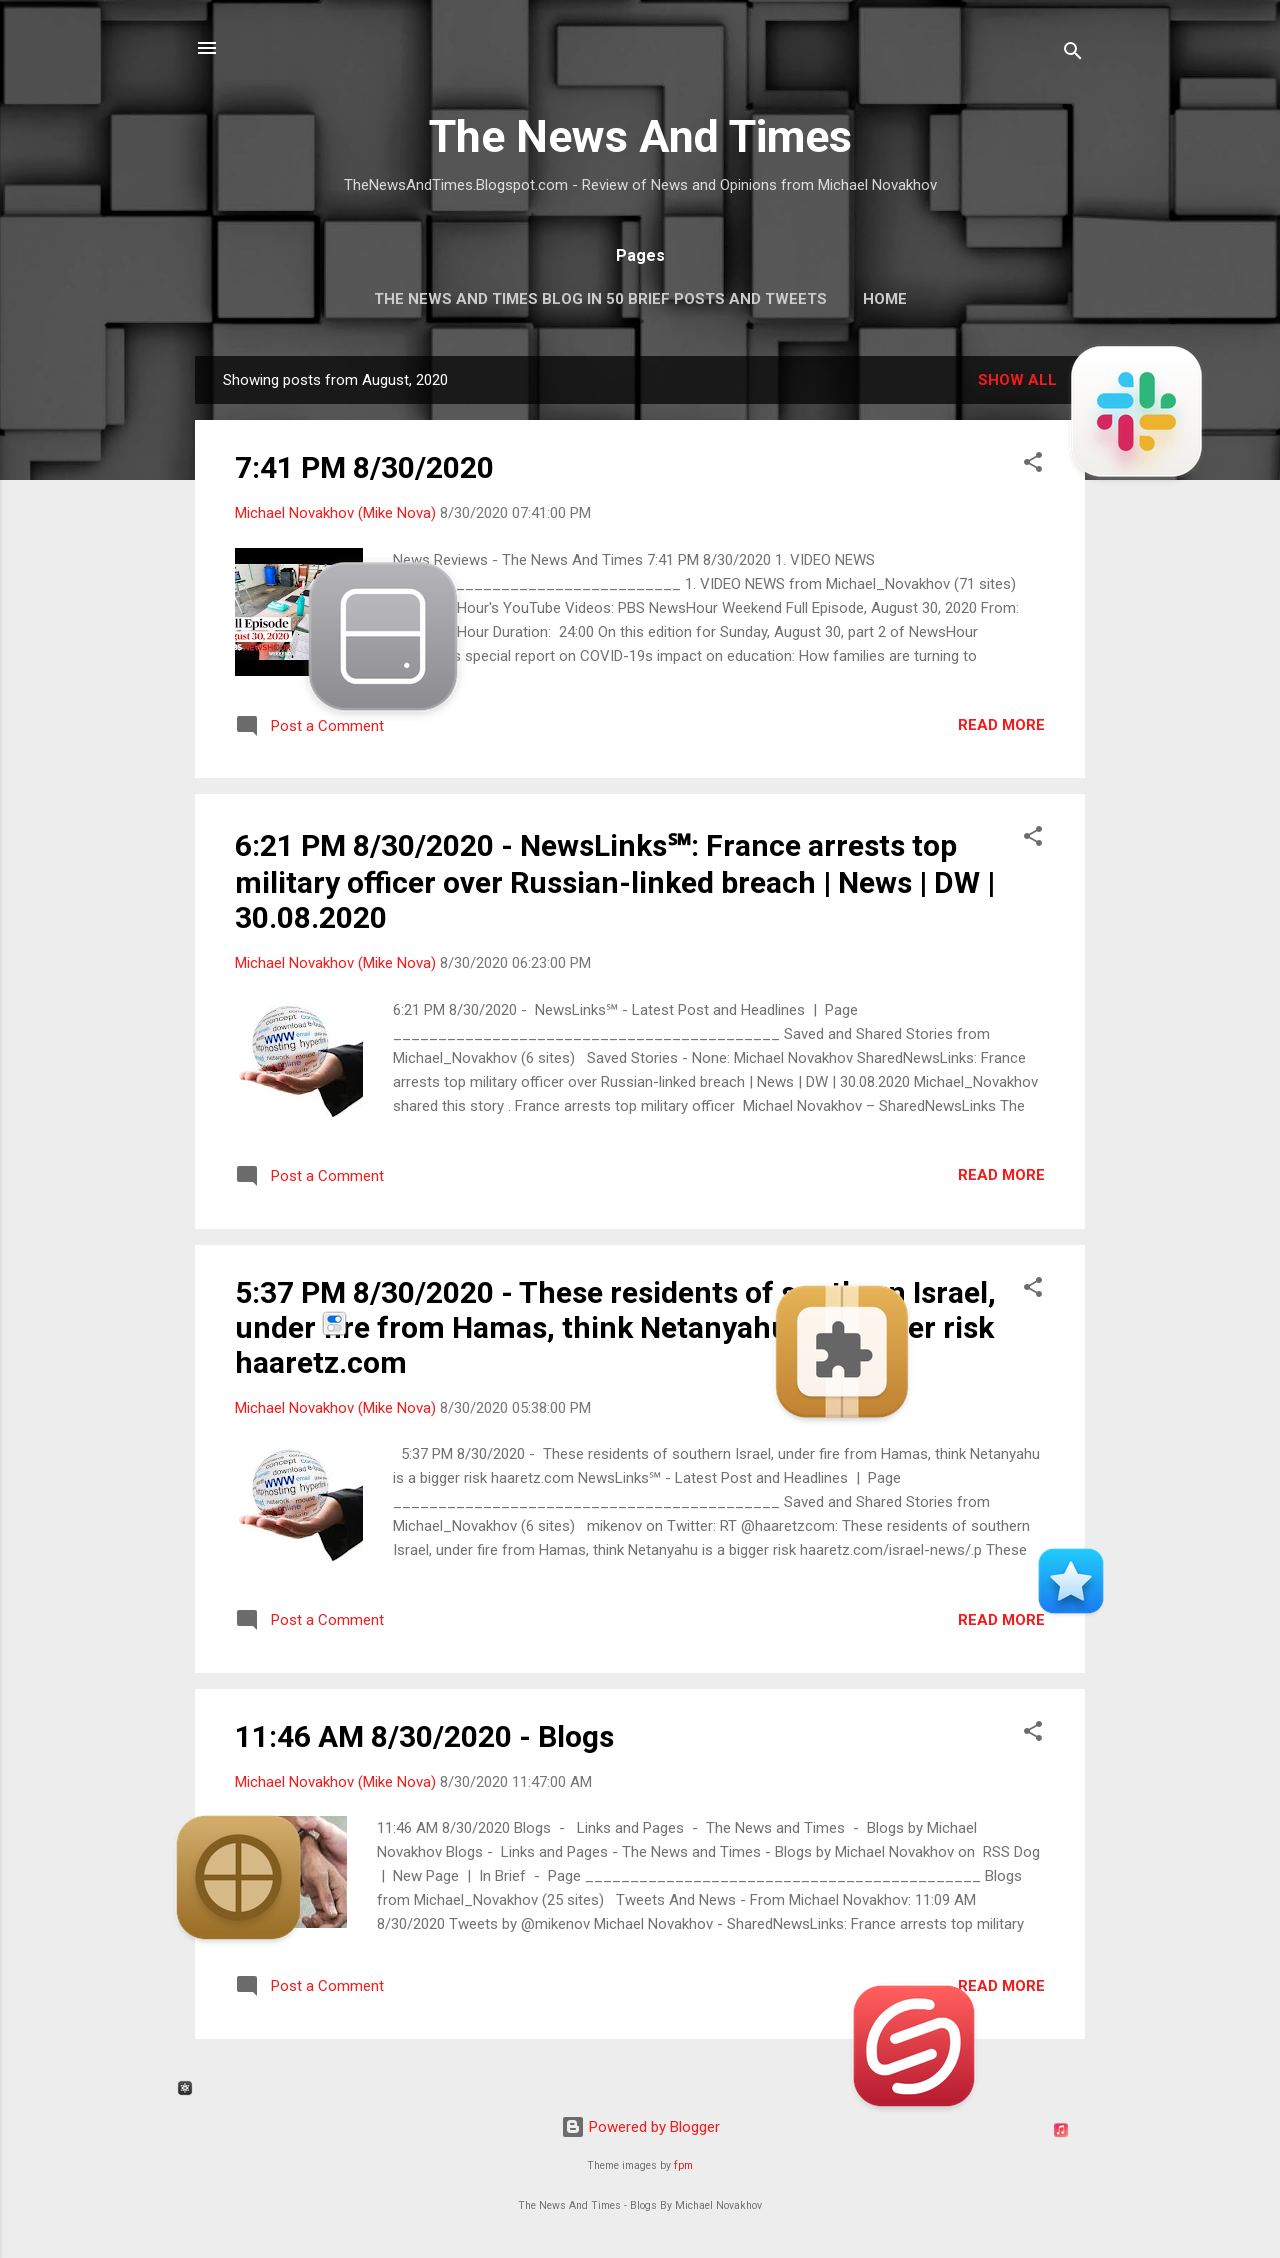 The image size is (1280, 2258). I want to click on open unity tweak tool settings, so click(334, 1323).